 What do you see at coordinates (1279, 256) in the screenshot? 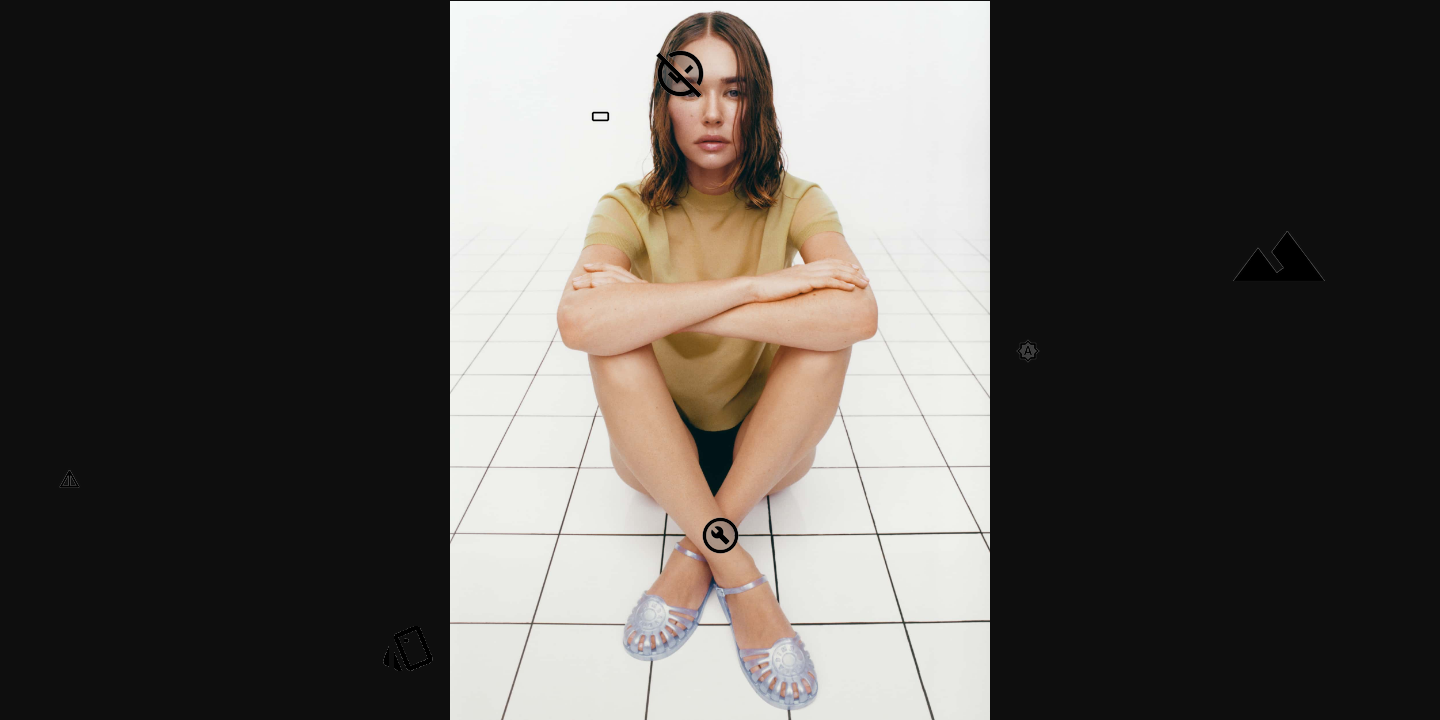
I see `switch to terrain map view` at bounding box center [1279, 256].